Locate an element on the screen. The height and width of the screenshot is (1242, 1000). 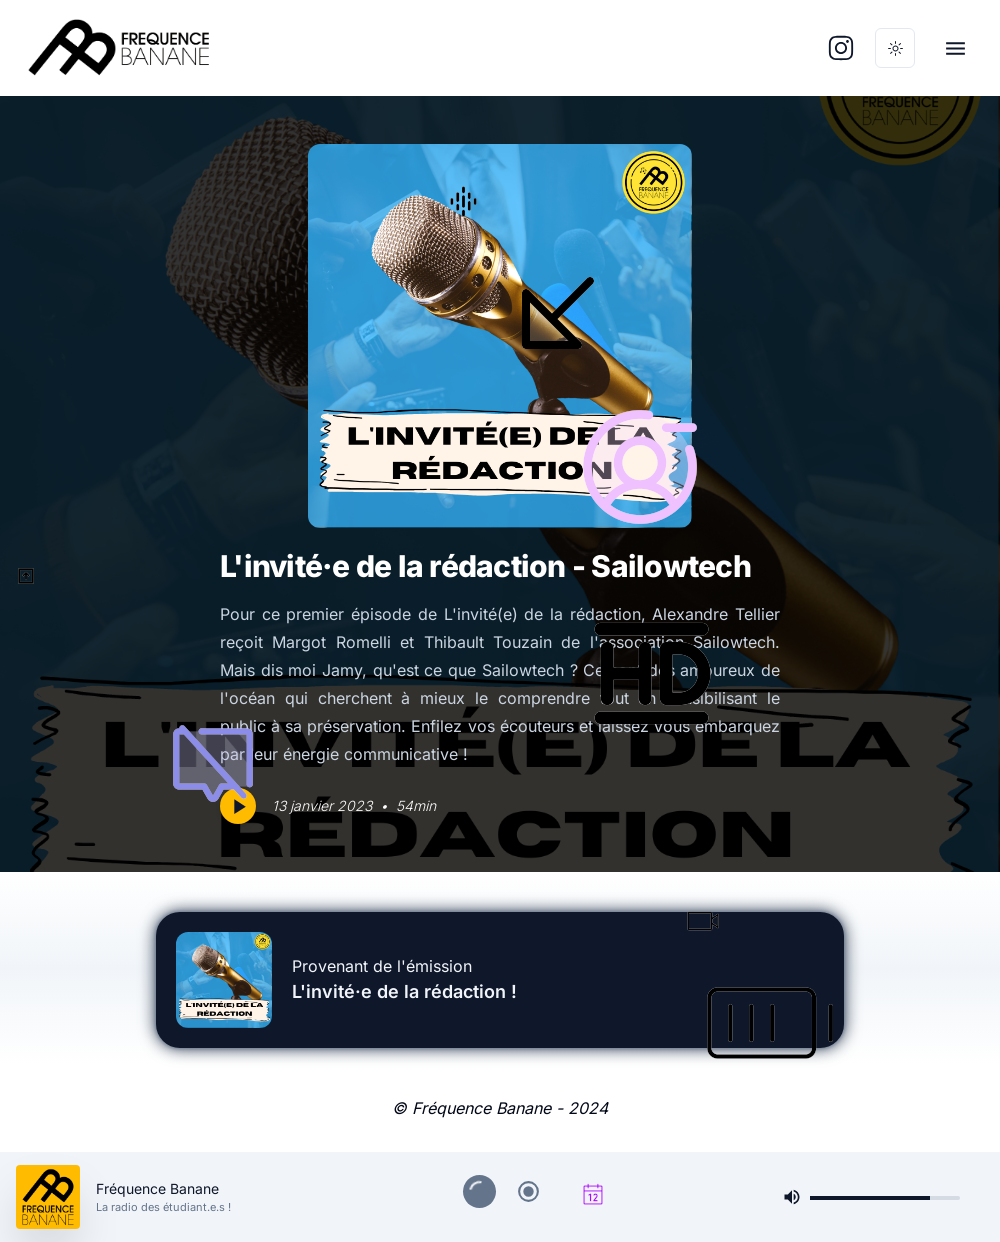
open google podcasts app is located at coordinates (463, 201).